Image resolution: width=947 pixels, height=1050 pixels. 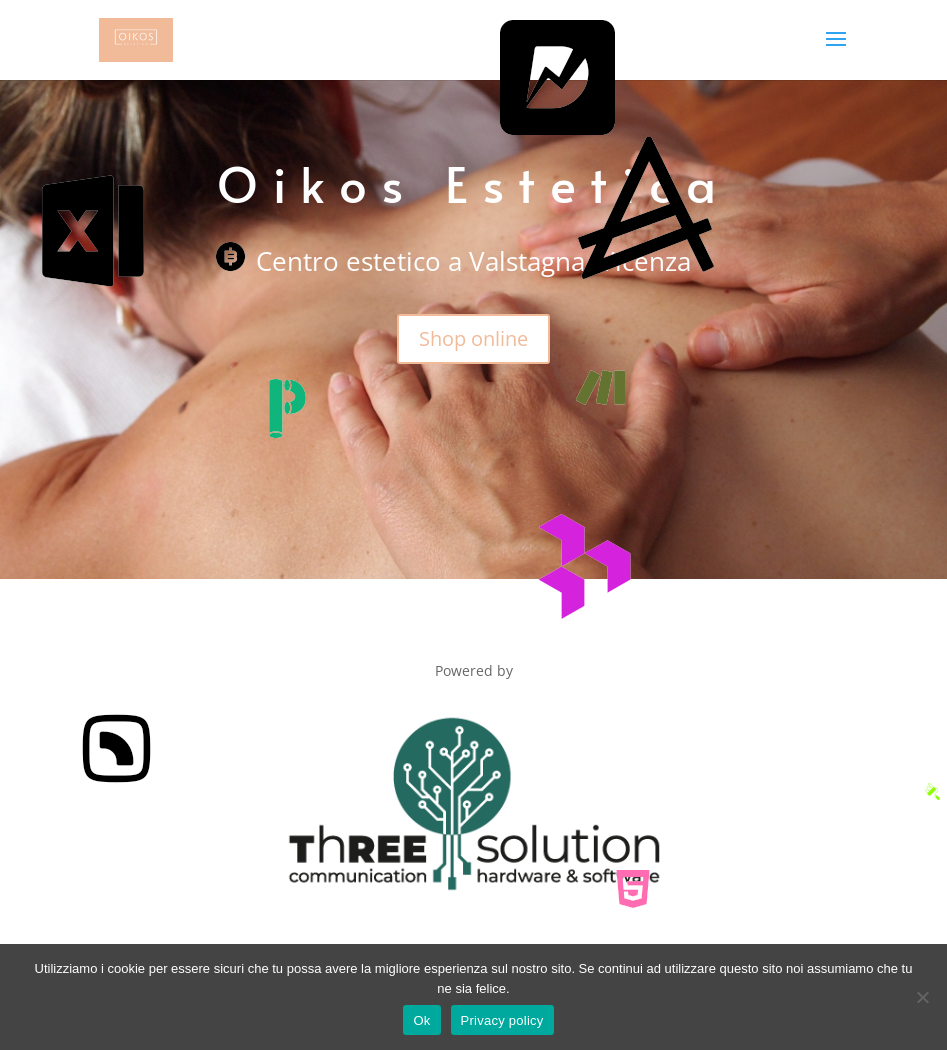 I want to click on open dovetail app, so click(x=584, y=566).